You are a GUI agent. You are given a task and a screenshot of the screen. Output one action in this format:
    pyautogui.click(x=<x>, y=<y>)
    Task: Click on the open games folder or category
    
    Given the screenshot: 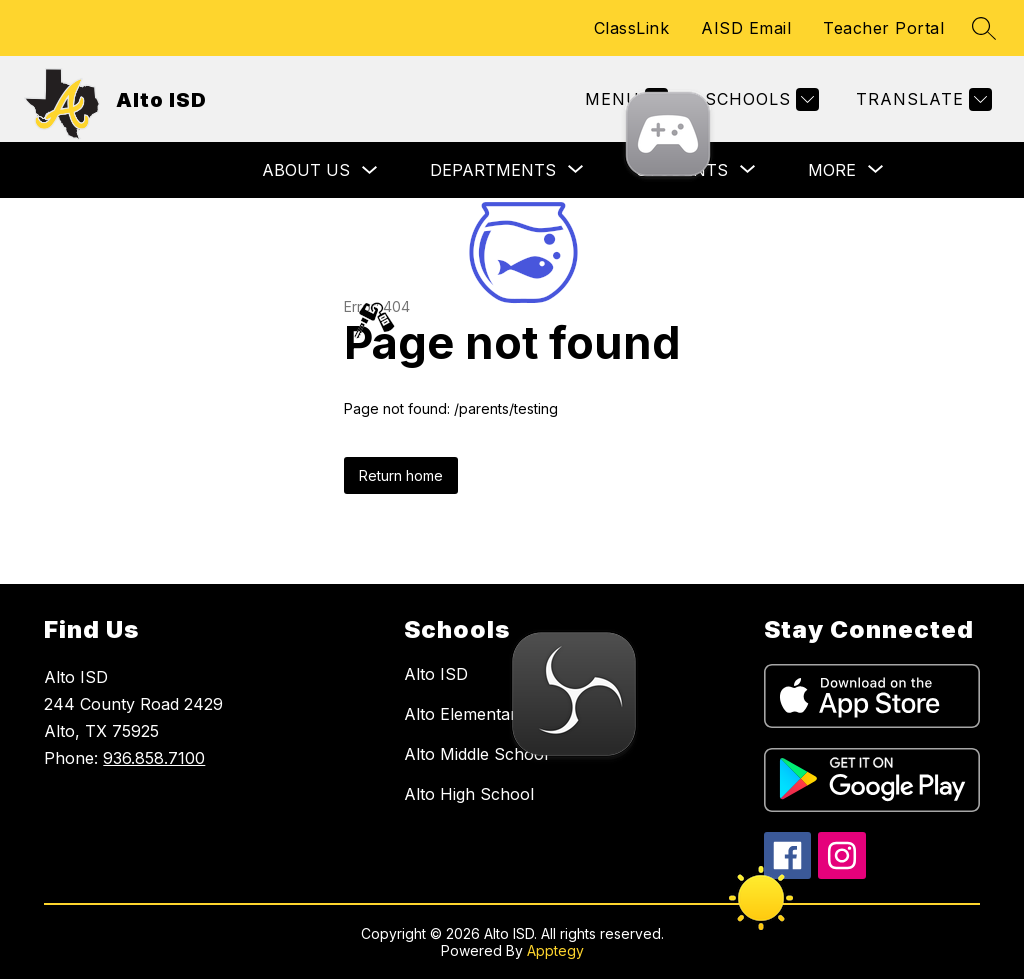 What is the action you would take?
    pyautogui.click(x=668, y=134)
    